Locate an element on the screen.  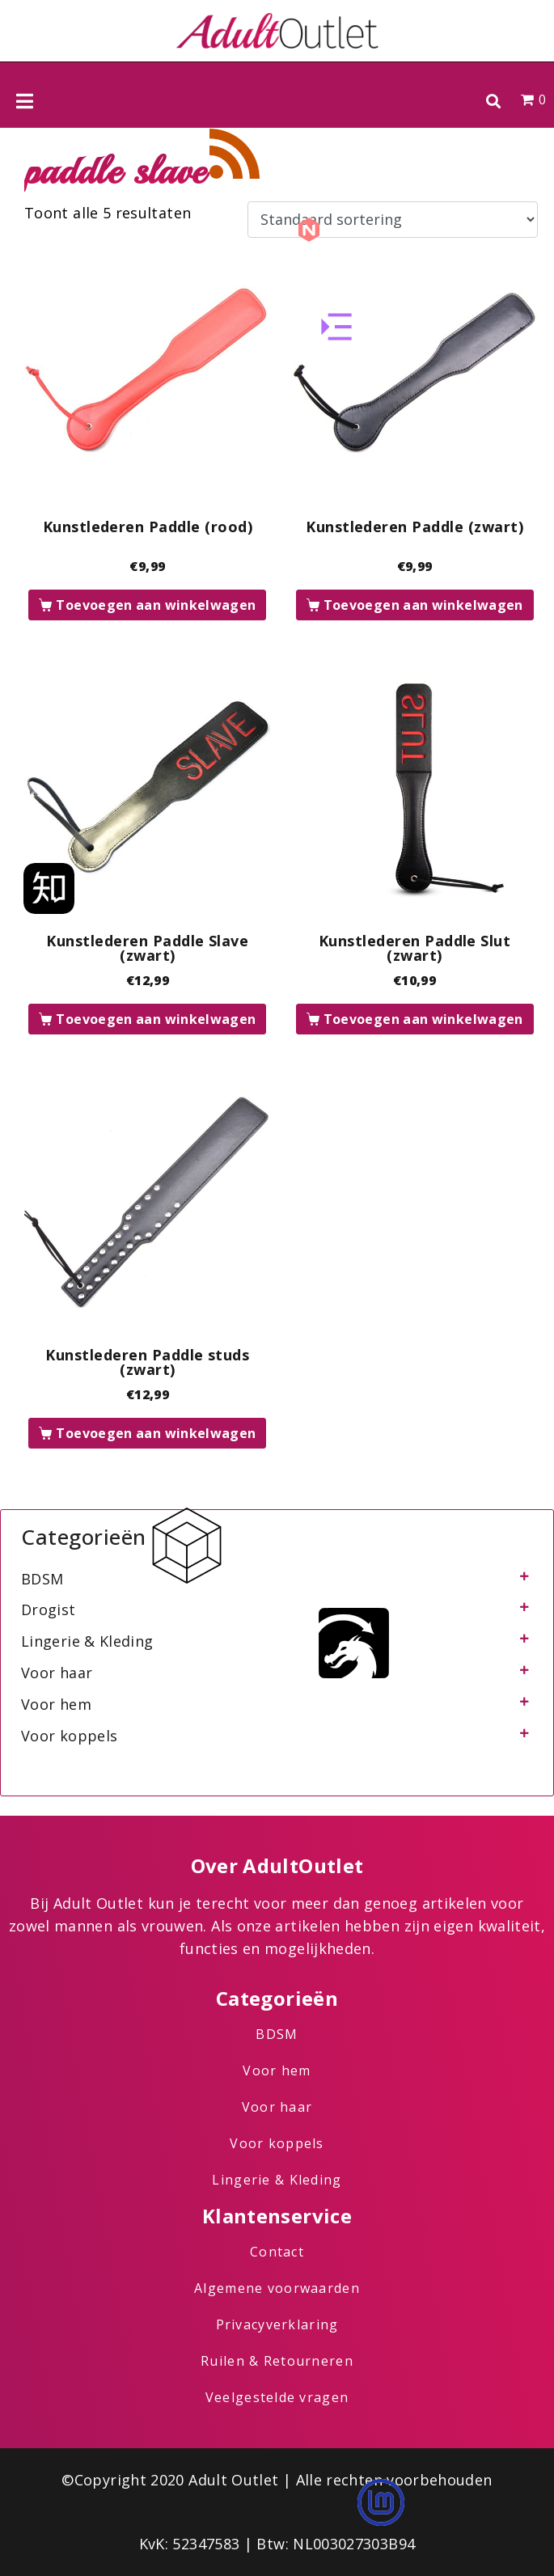
Linux Mint operating system logo is located at coordinates (381, 2502).